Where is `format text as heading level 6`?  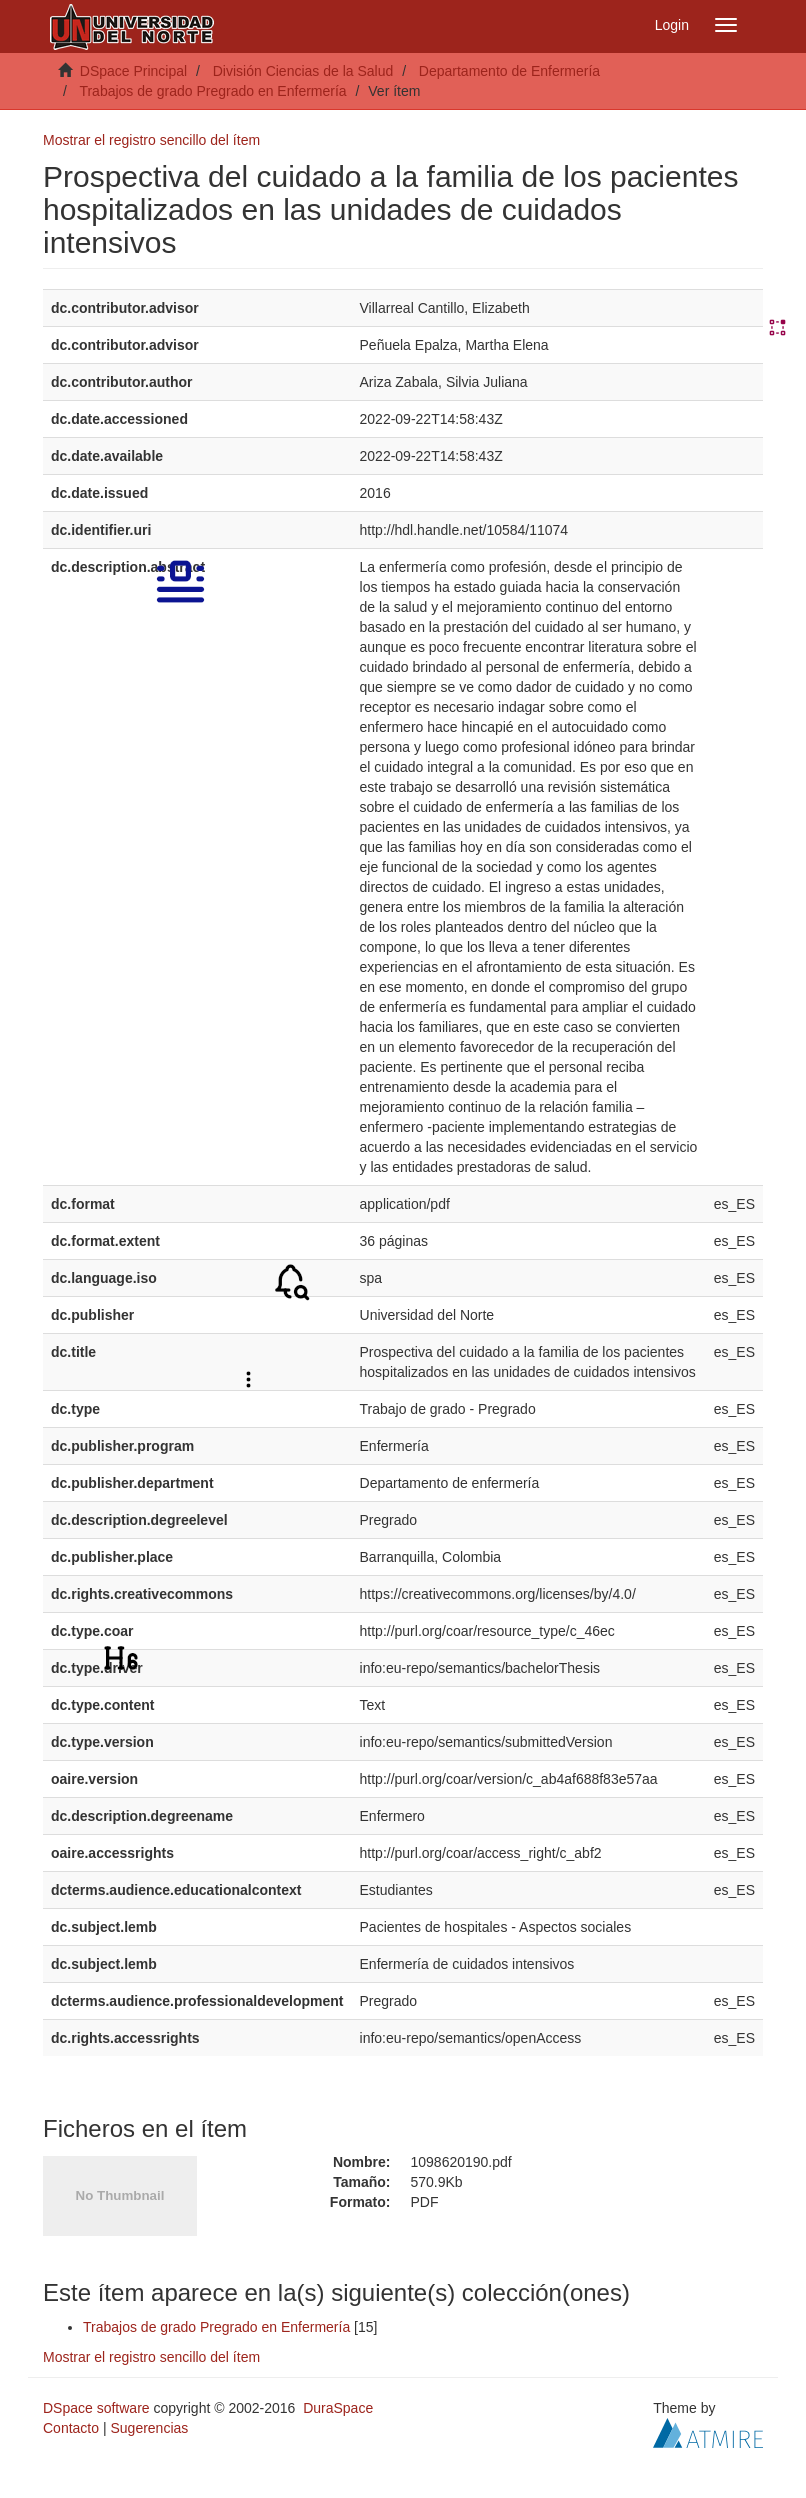
format text as heading level 6 is located at coordinates (121, 1658).